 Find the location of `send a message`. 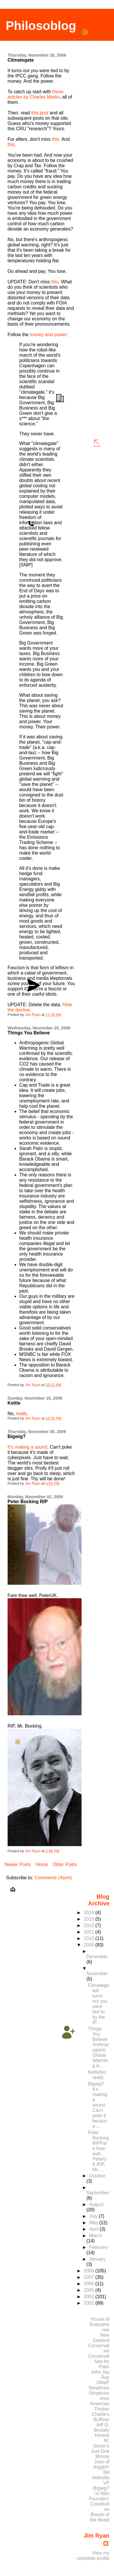

send a message is located at coordinates (33, 985).